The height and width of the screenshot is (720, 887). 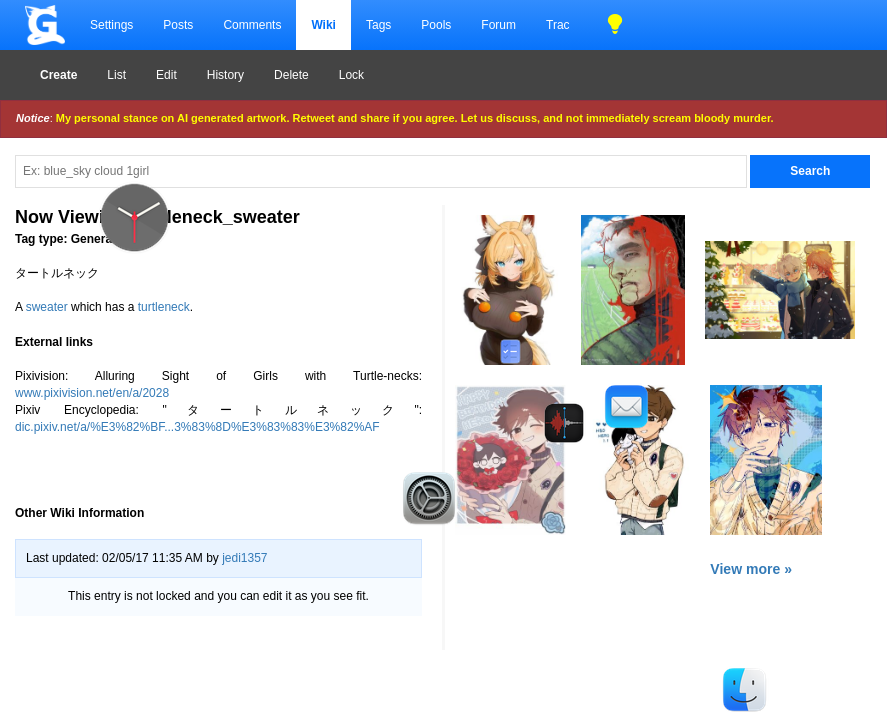 What do you see at coordinates (626, 406) in the screenshot?
I see `open the Mail app` at bounding box center [626, 406].